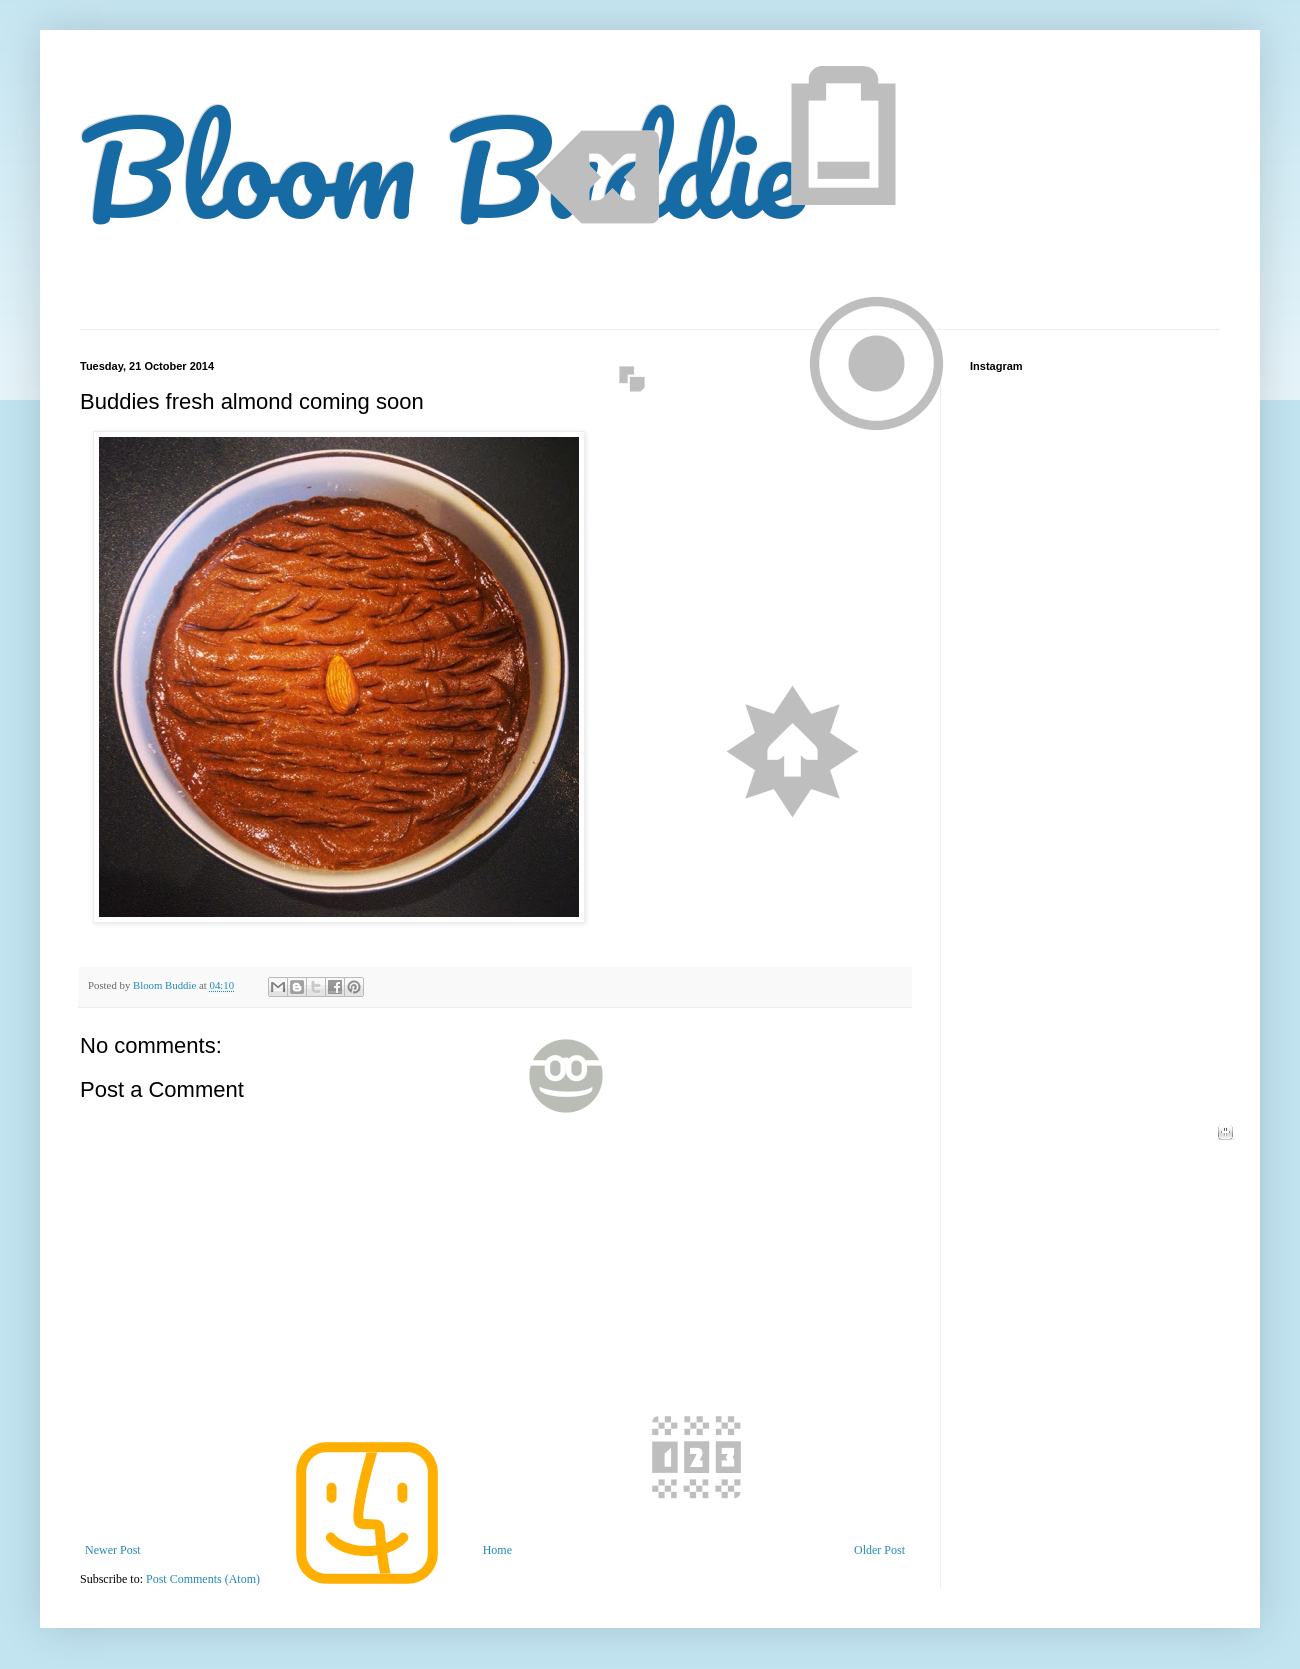 The width and height of the screenshot is (1300, 1669). I want to click on access privacy and security settings, so click(696, 1460).